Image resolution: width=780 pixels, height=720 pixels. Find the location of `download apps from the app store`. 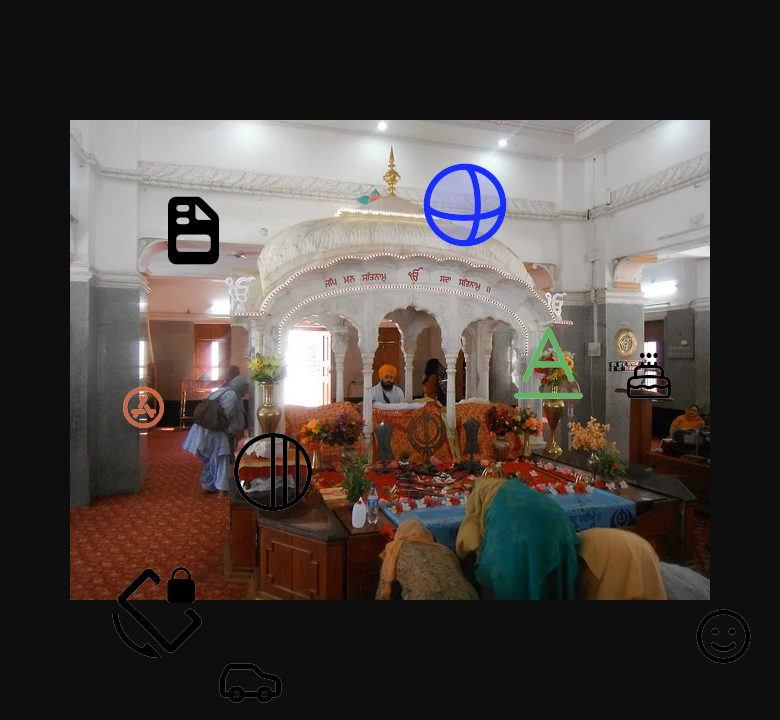

download apps from the app store is located at coordinates (143, 407).